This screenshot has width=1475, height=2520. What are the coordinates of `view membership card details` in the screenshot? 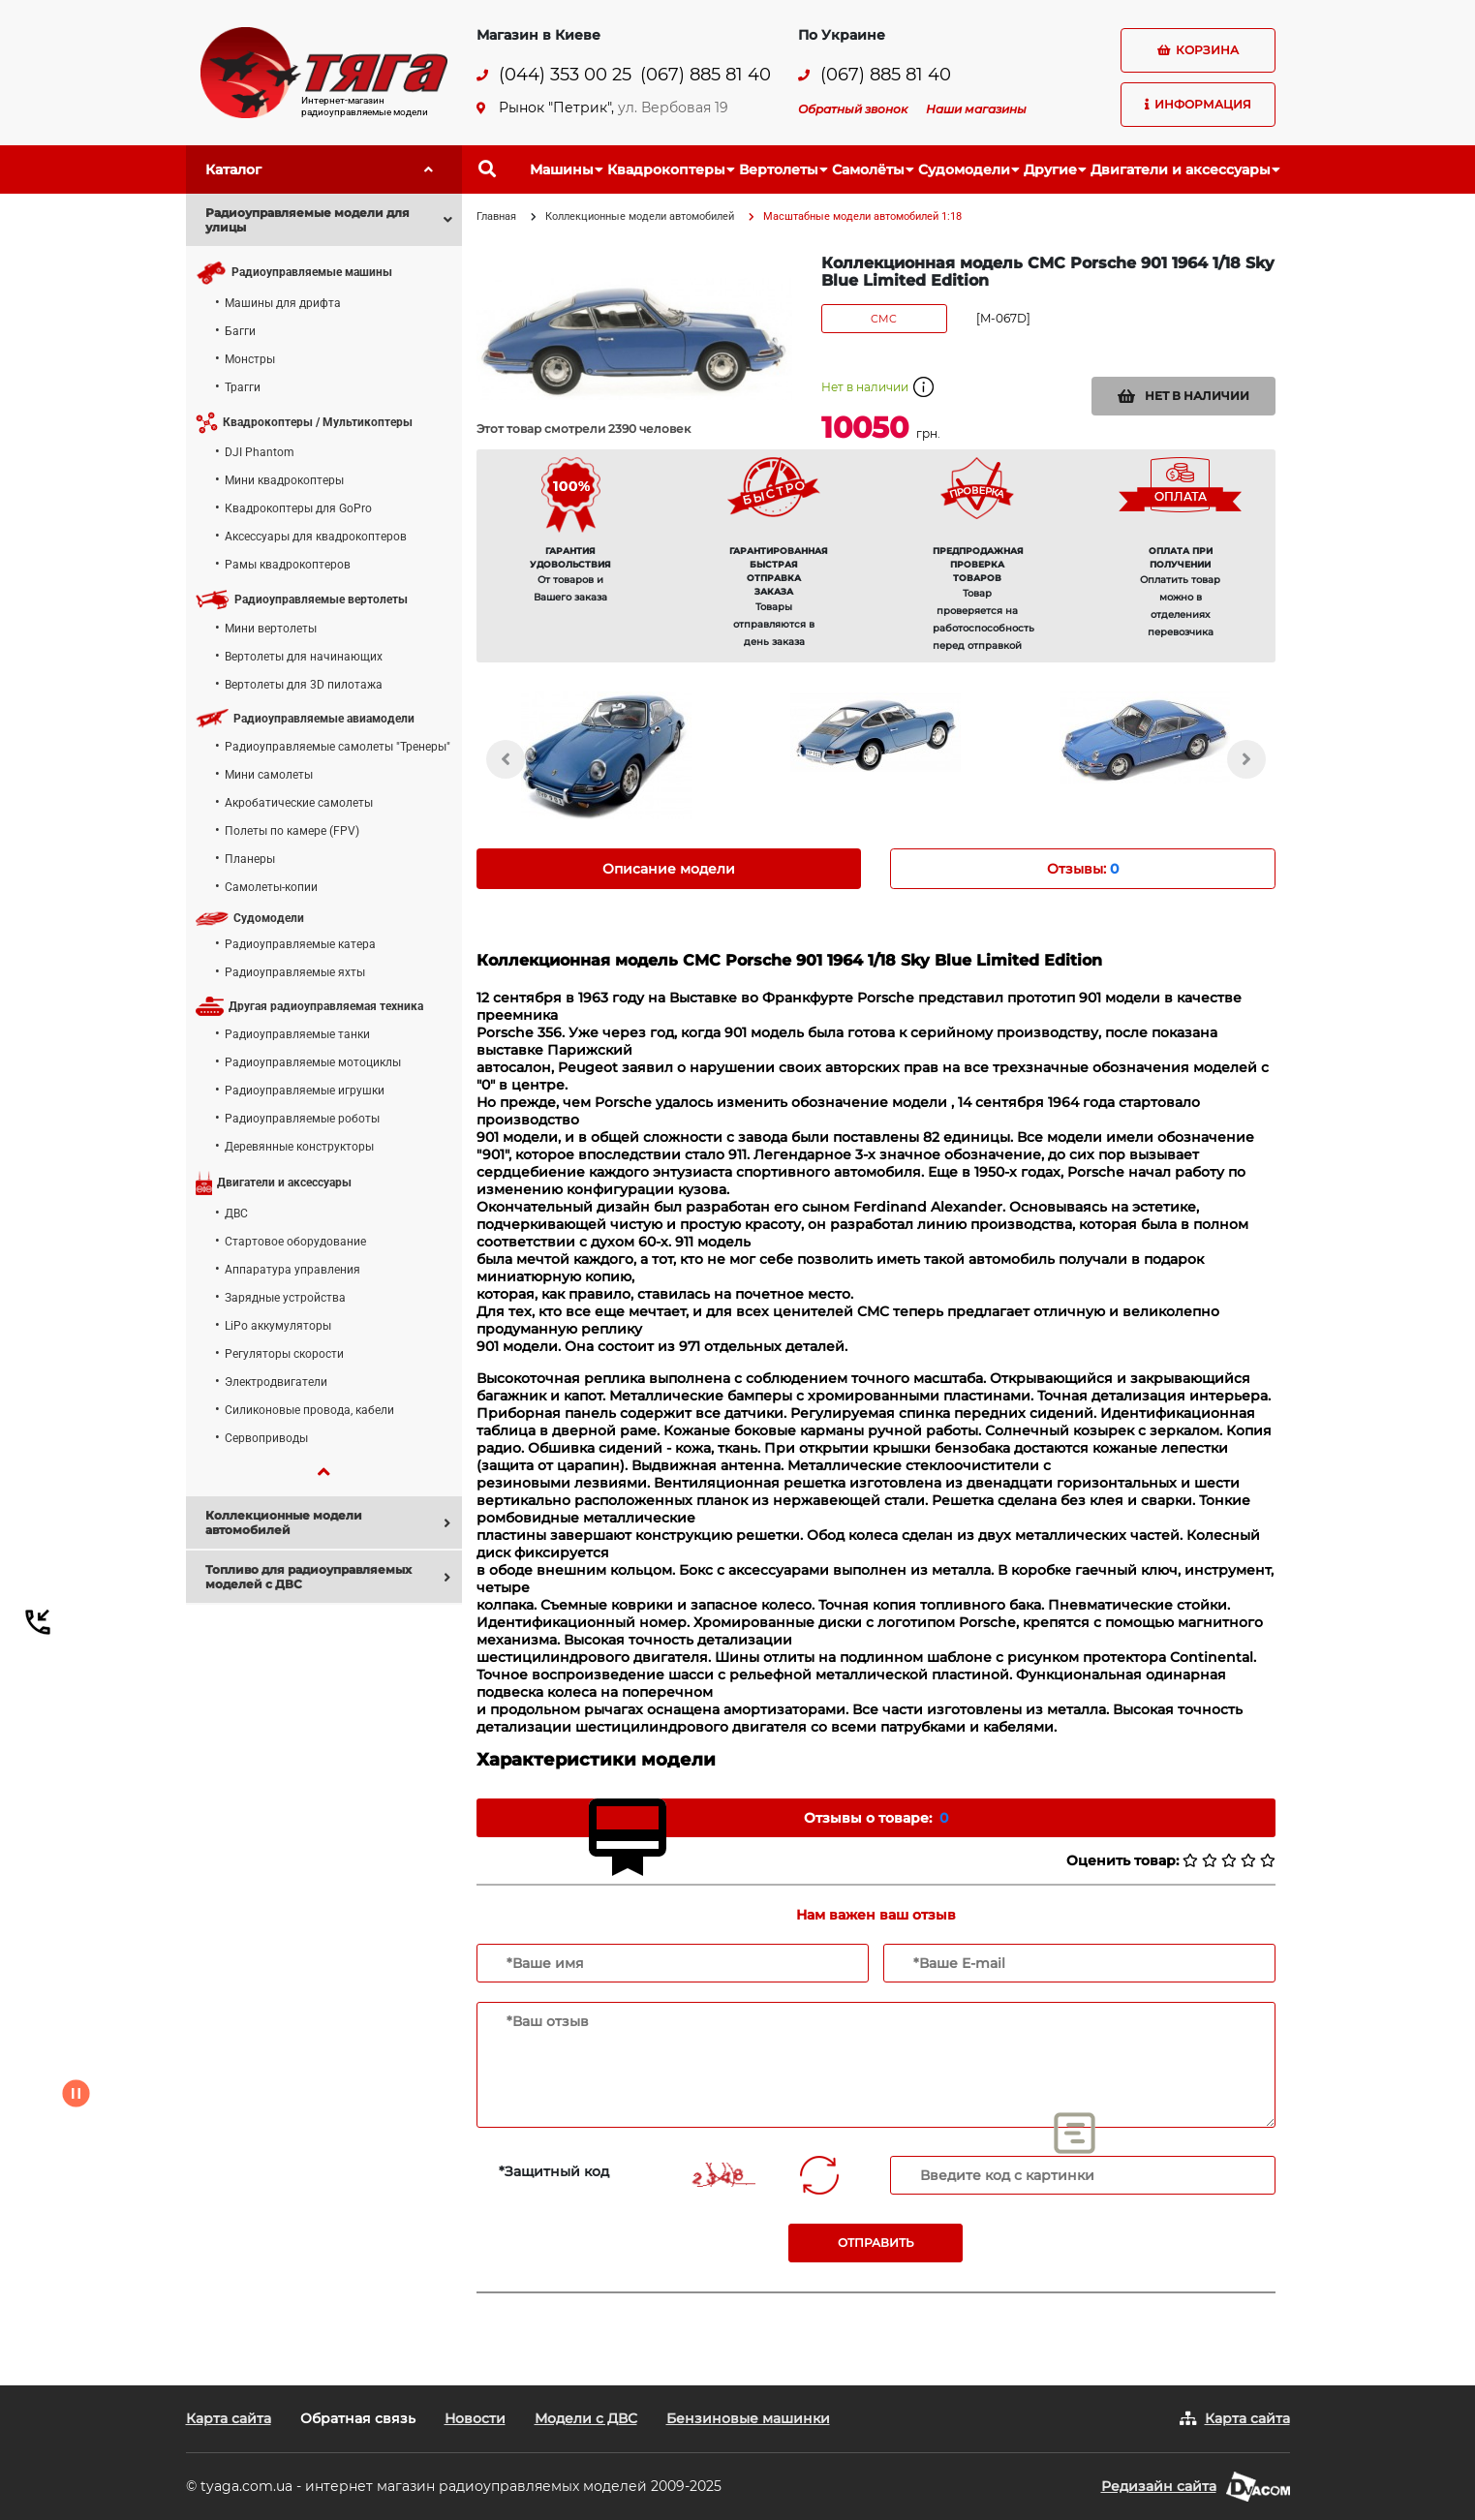 It's located at (628, 1837).